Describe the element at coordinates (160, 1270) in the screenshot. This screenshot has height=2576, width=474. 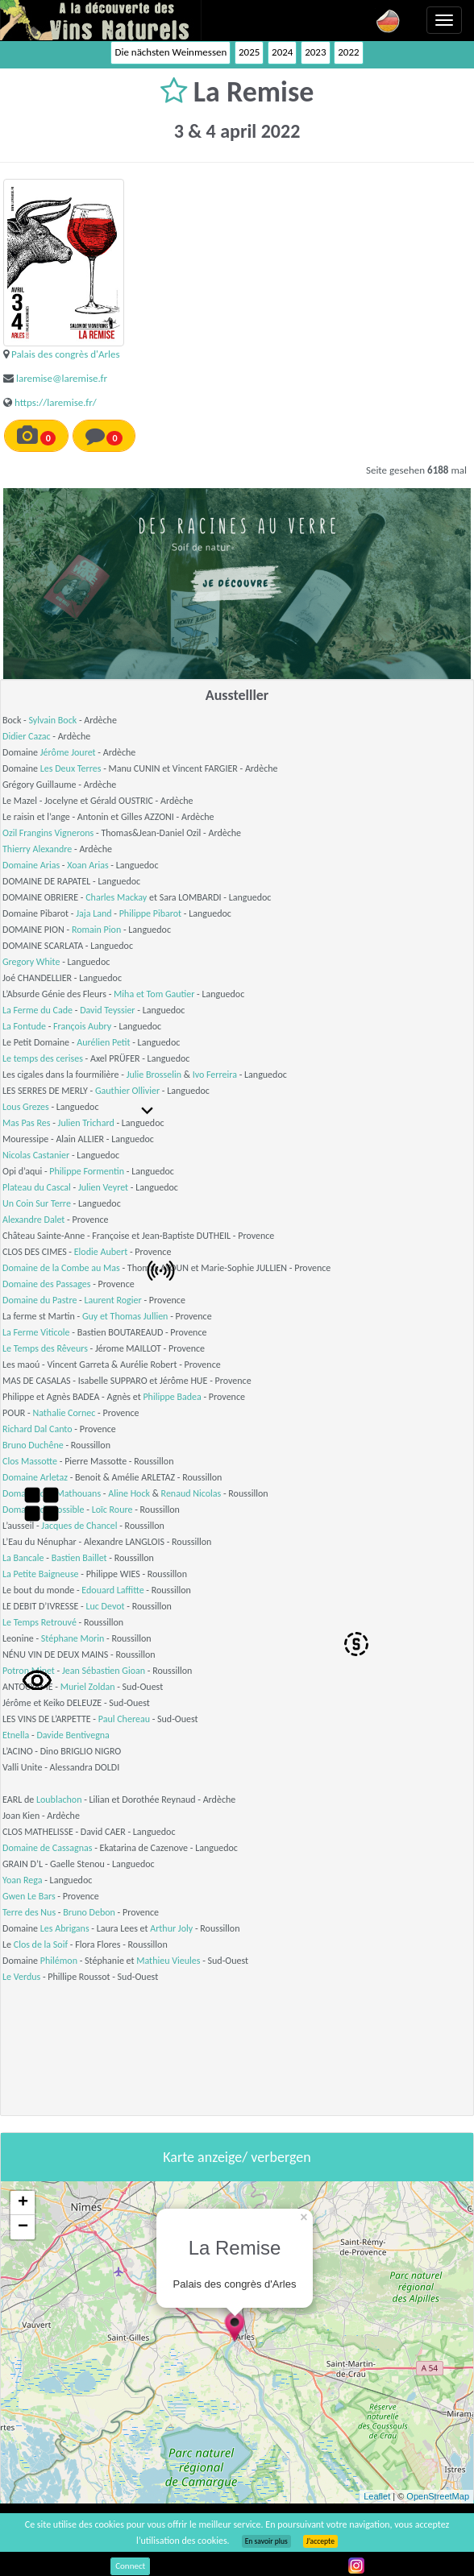
I see `indicates wireless signal strength` at that location.